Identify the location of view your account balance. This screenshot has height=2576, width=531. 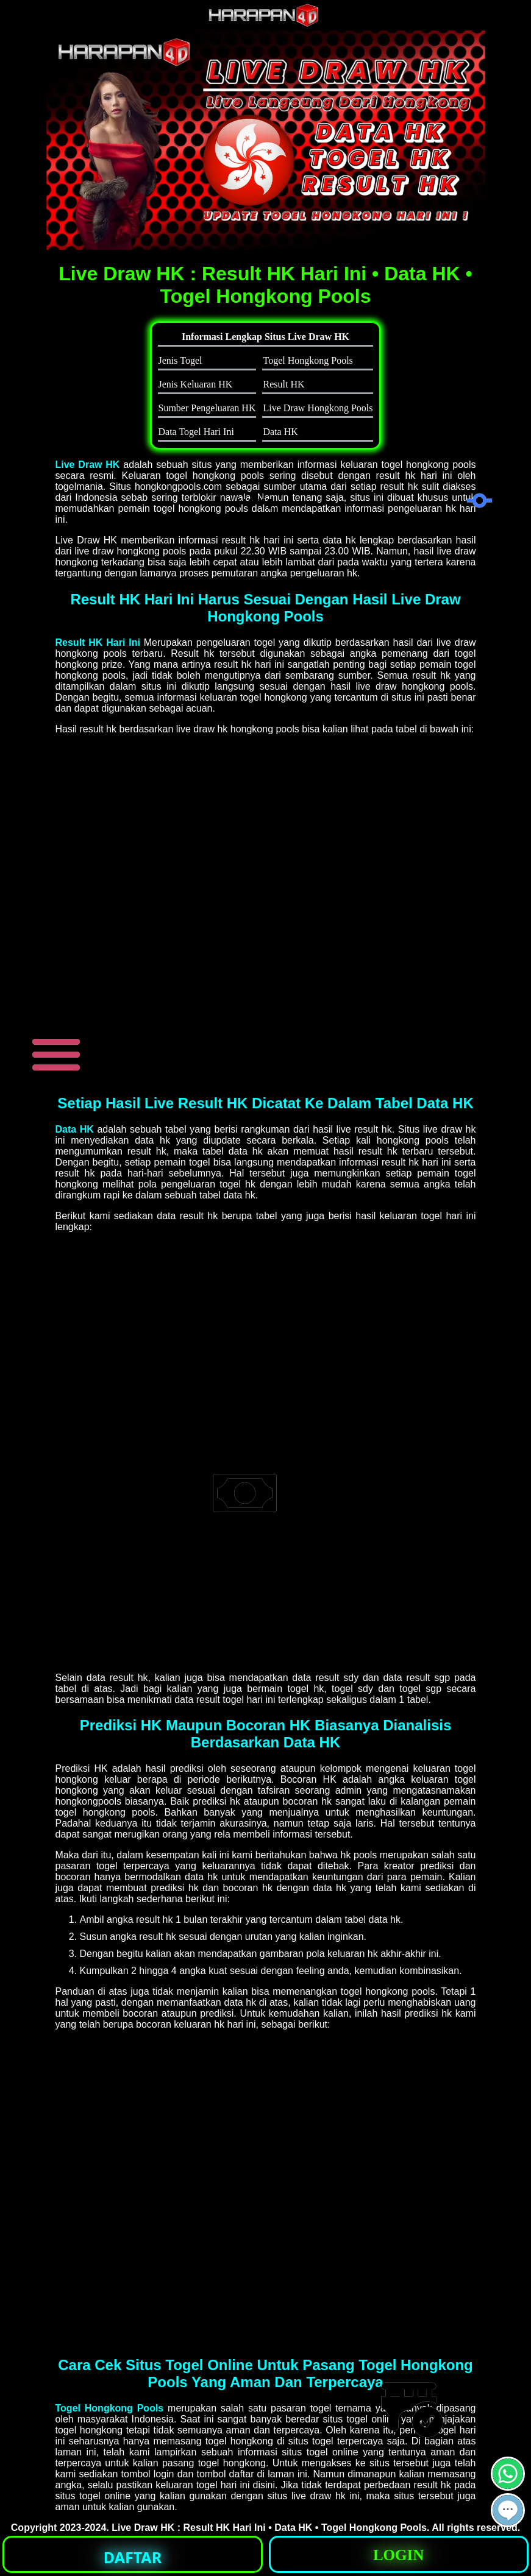
(244, 1493).